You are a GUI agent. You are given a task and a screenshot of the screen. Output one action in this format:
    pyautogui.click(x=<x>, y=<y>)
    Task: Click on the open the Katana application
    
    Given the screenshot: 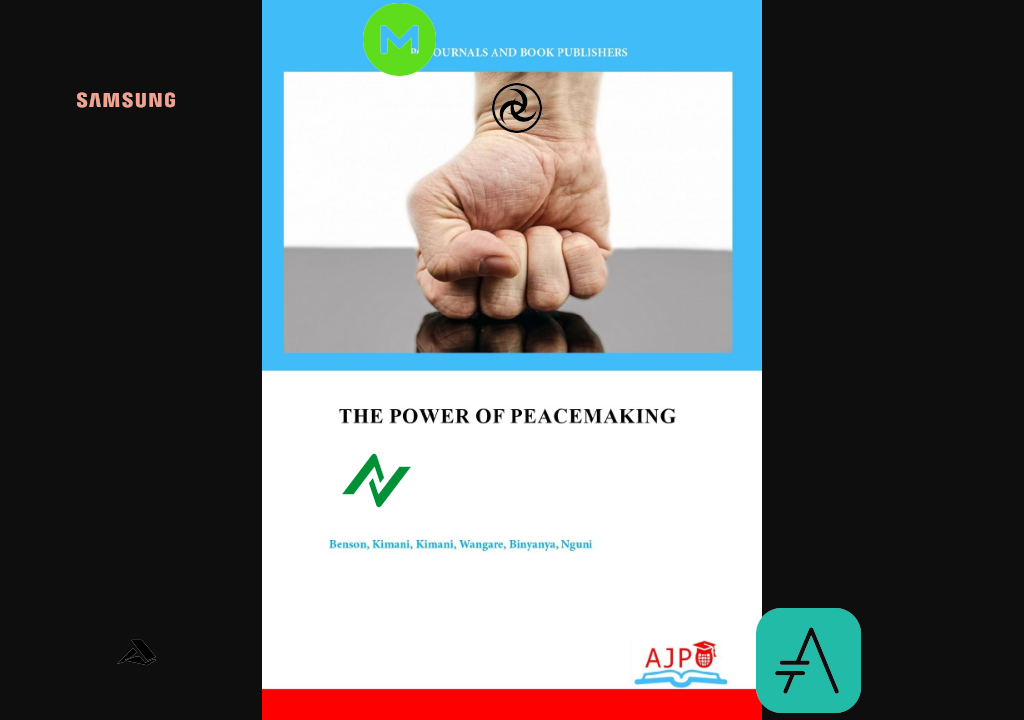 What is the action you would take?
    pyautogui.click(x=517, y=108)
    